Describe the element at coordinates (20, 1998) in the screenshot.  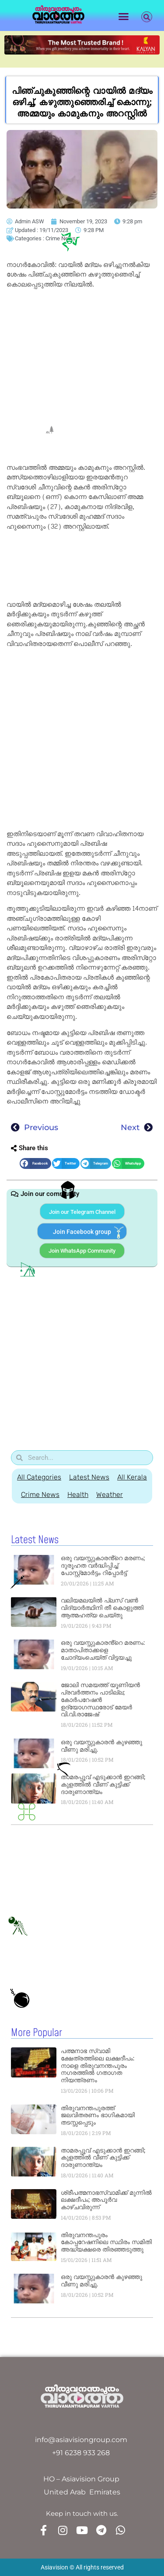
I see `demolish or destroy an item` at that location.